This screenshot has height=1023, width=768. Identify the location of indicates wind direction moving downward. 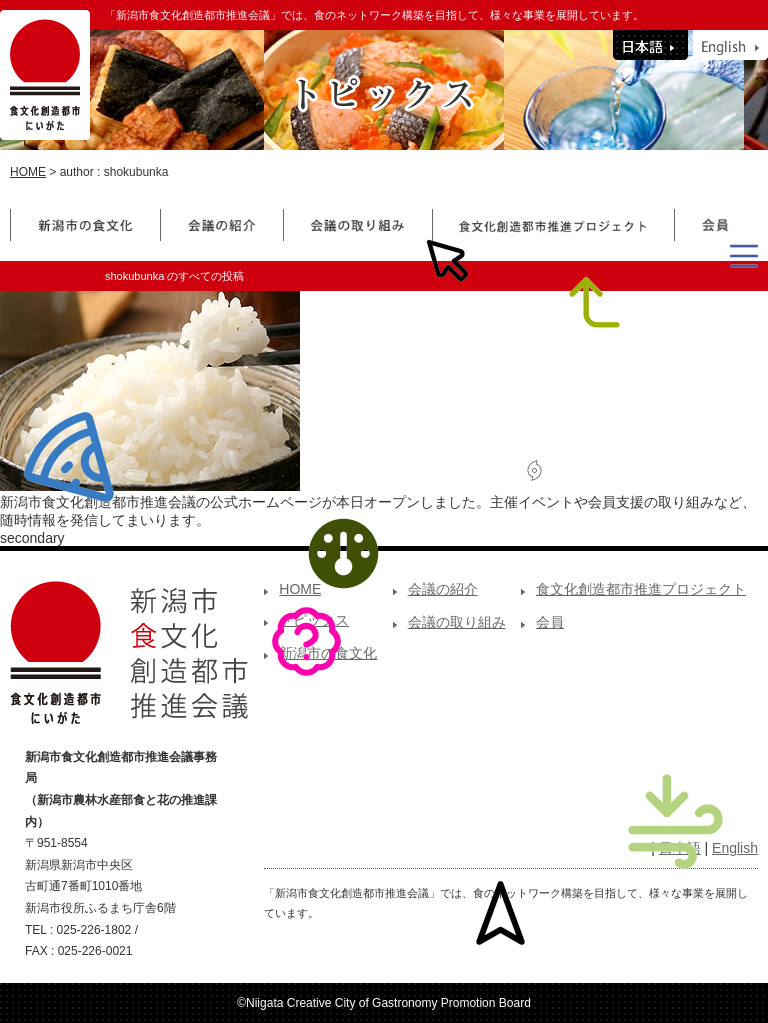
(675, 821).